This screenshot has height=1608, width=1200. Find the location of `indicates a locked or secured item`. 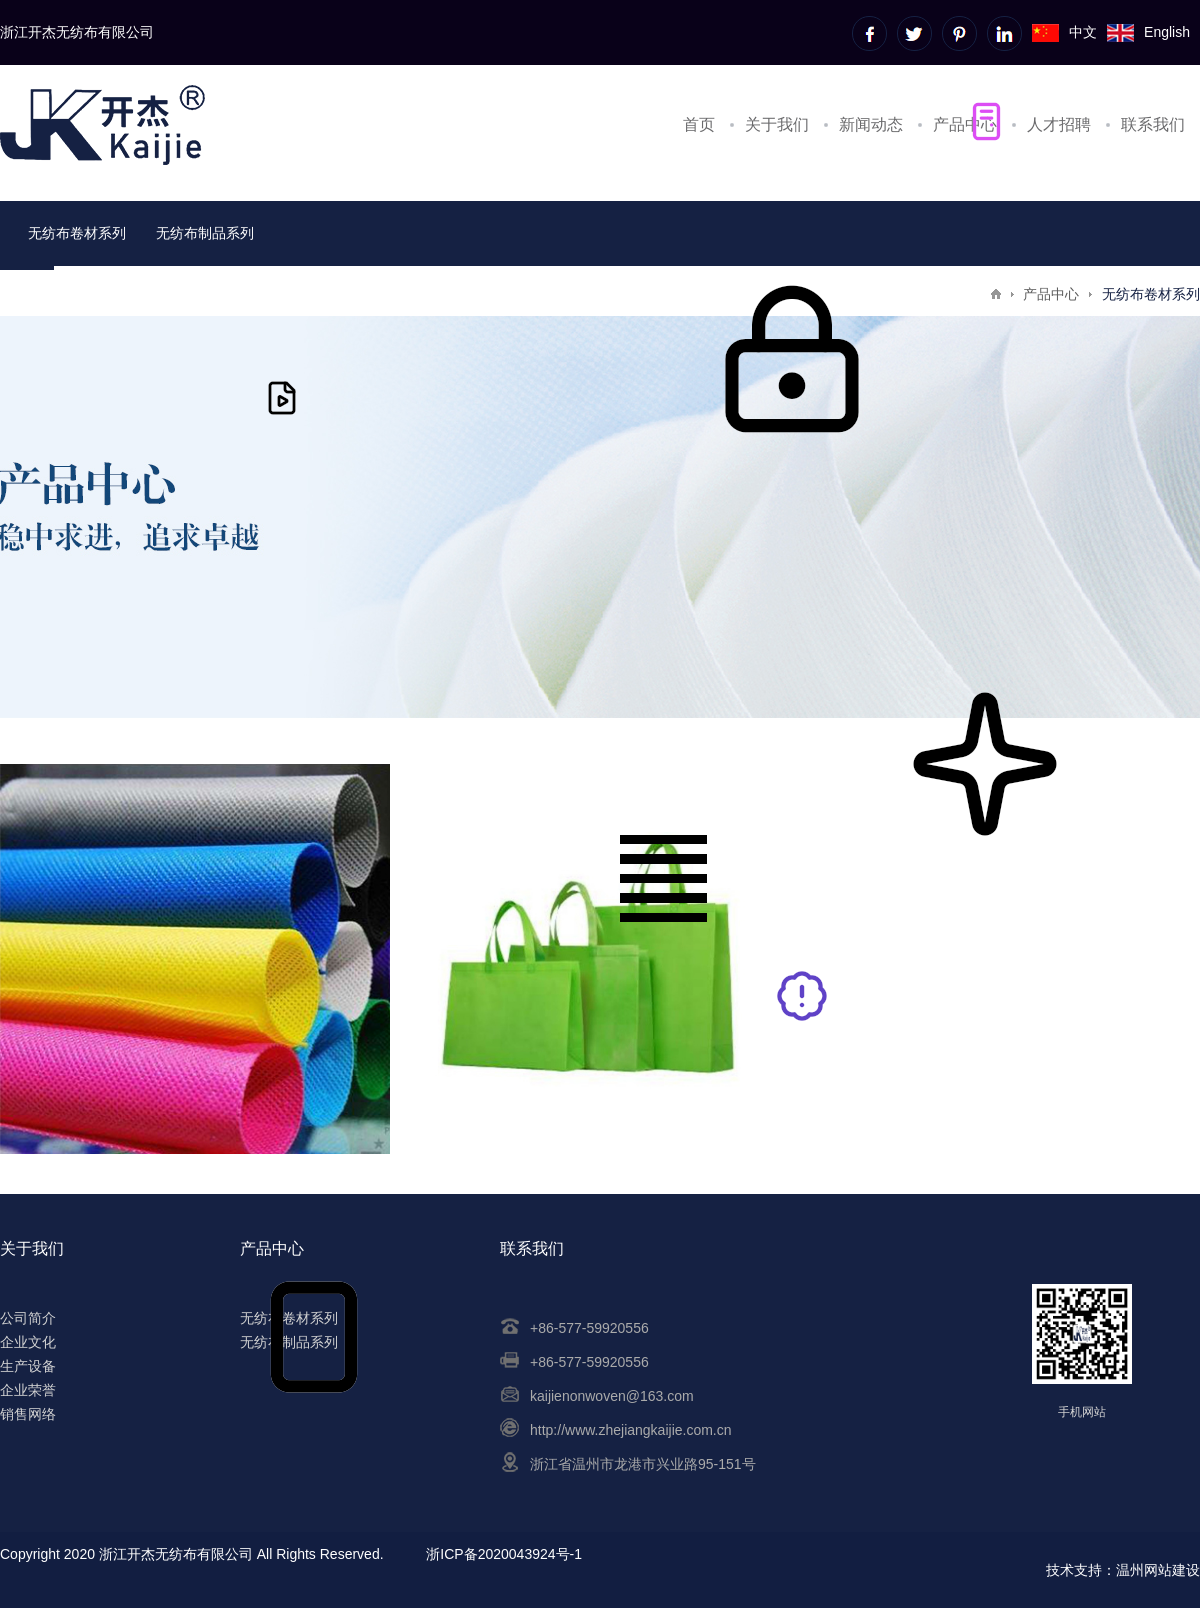

indicates a locked or secured item is located at coordinates (792, 359).